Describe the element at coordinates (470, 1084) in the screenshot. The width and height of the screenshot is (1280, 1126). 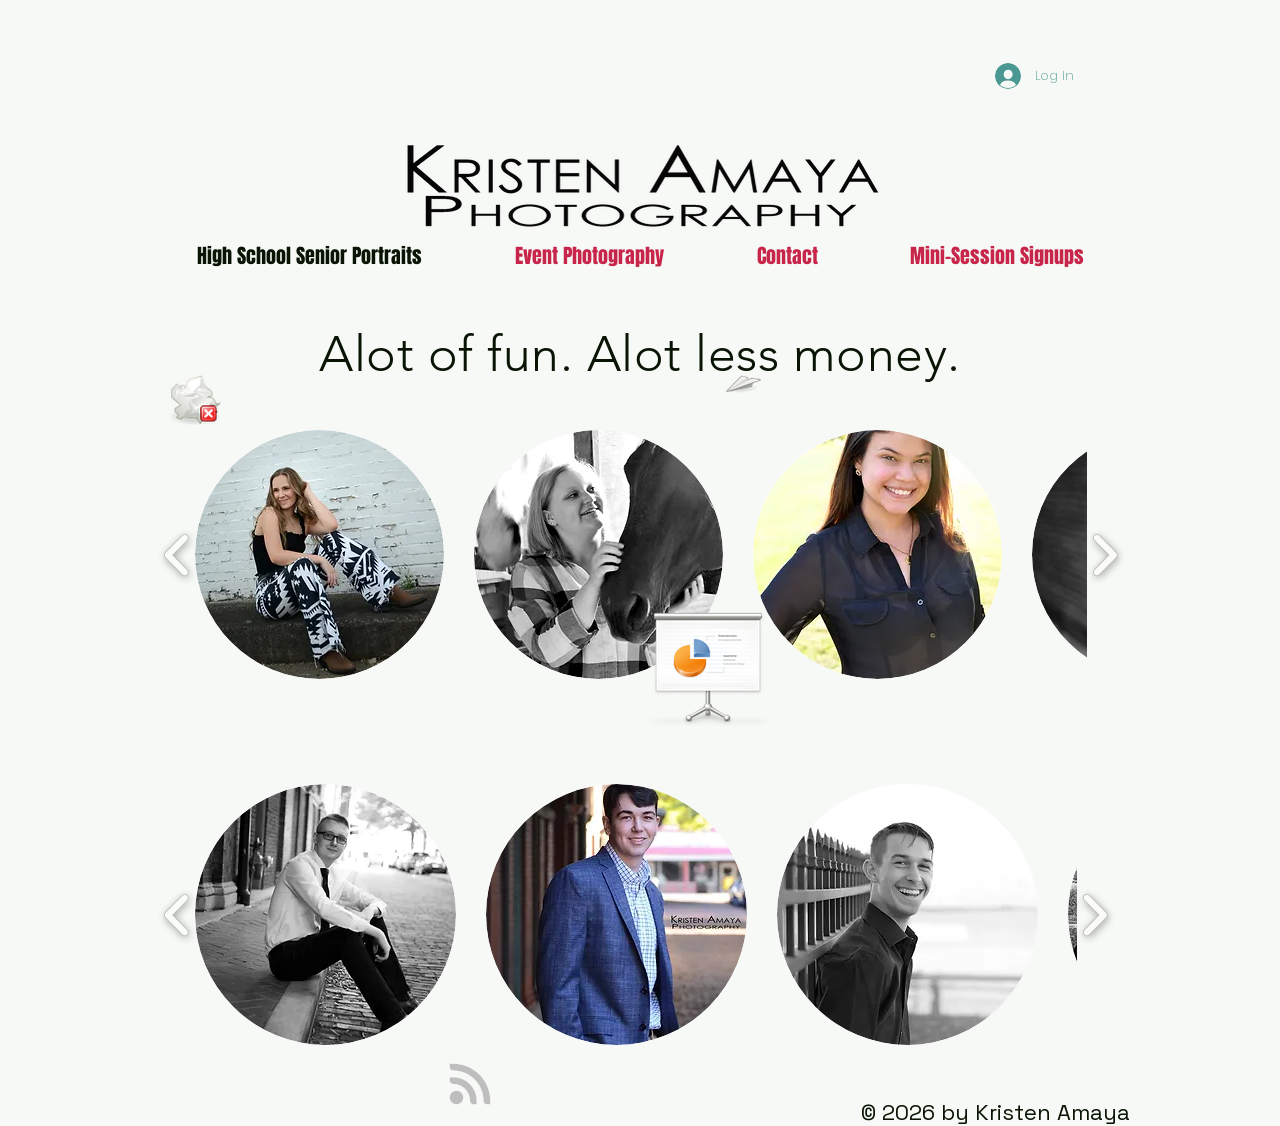
I see `subscribe to RSS feed` at that location.